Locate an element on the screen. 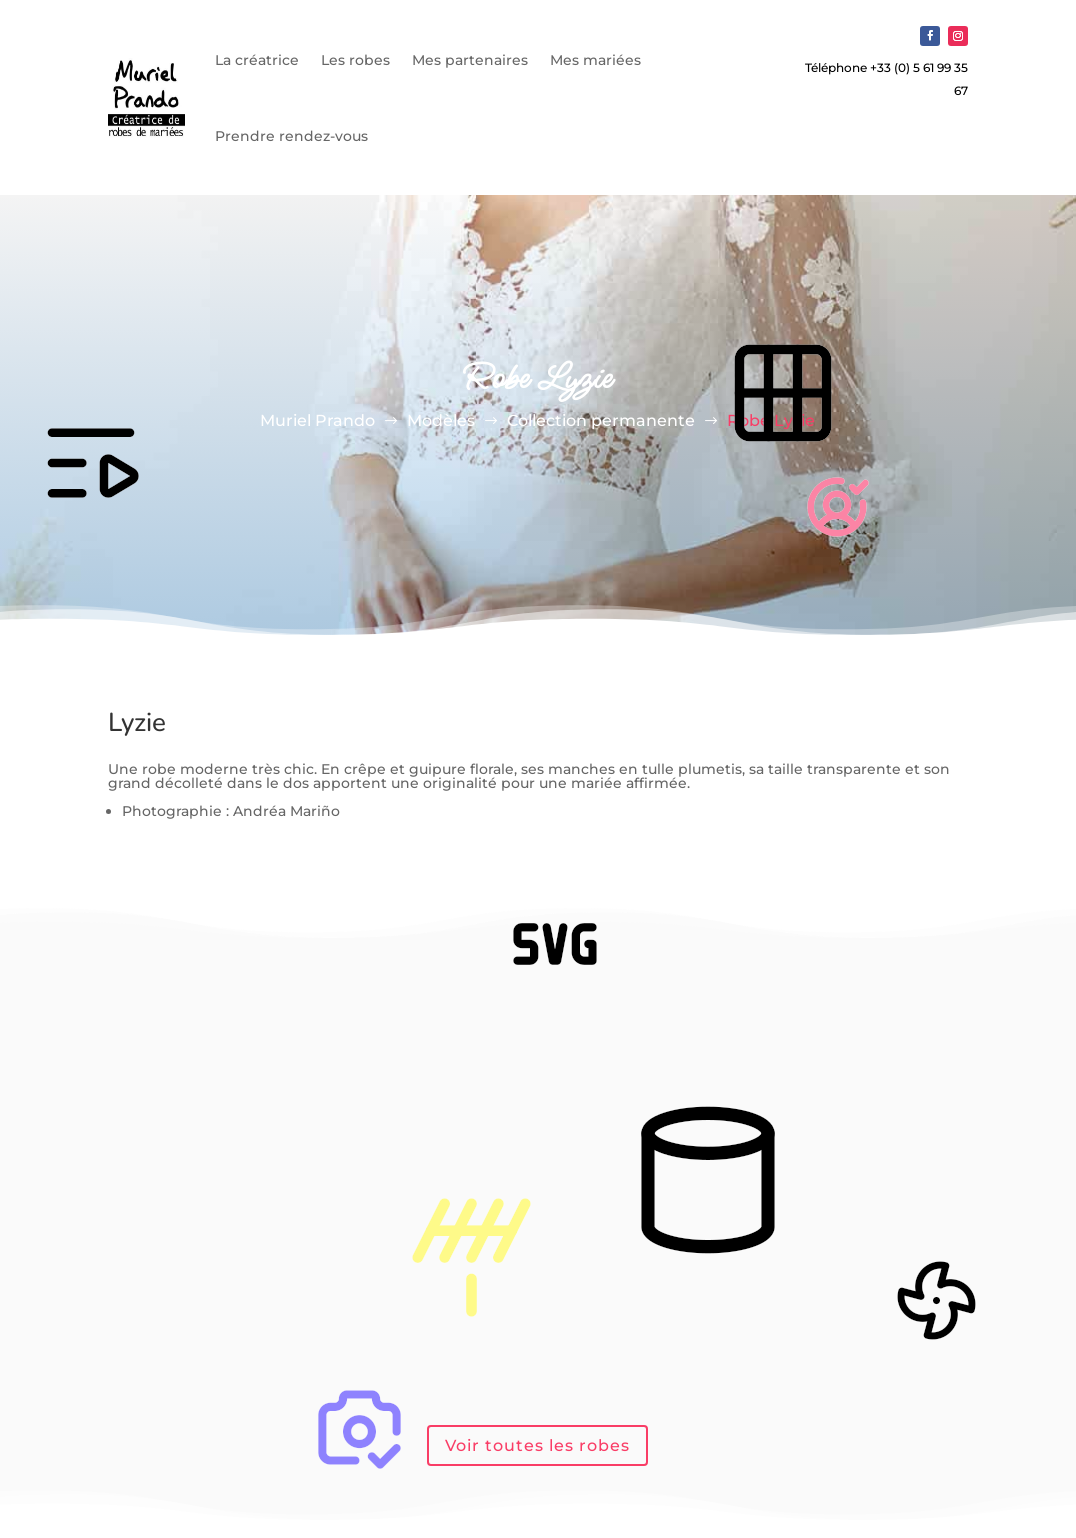  represents a database or data storage is located at coordinates (708, 1180).